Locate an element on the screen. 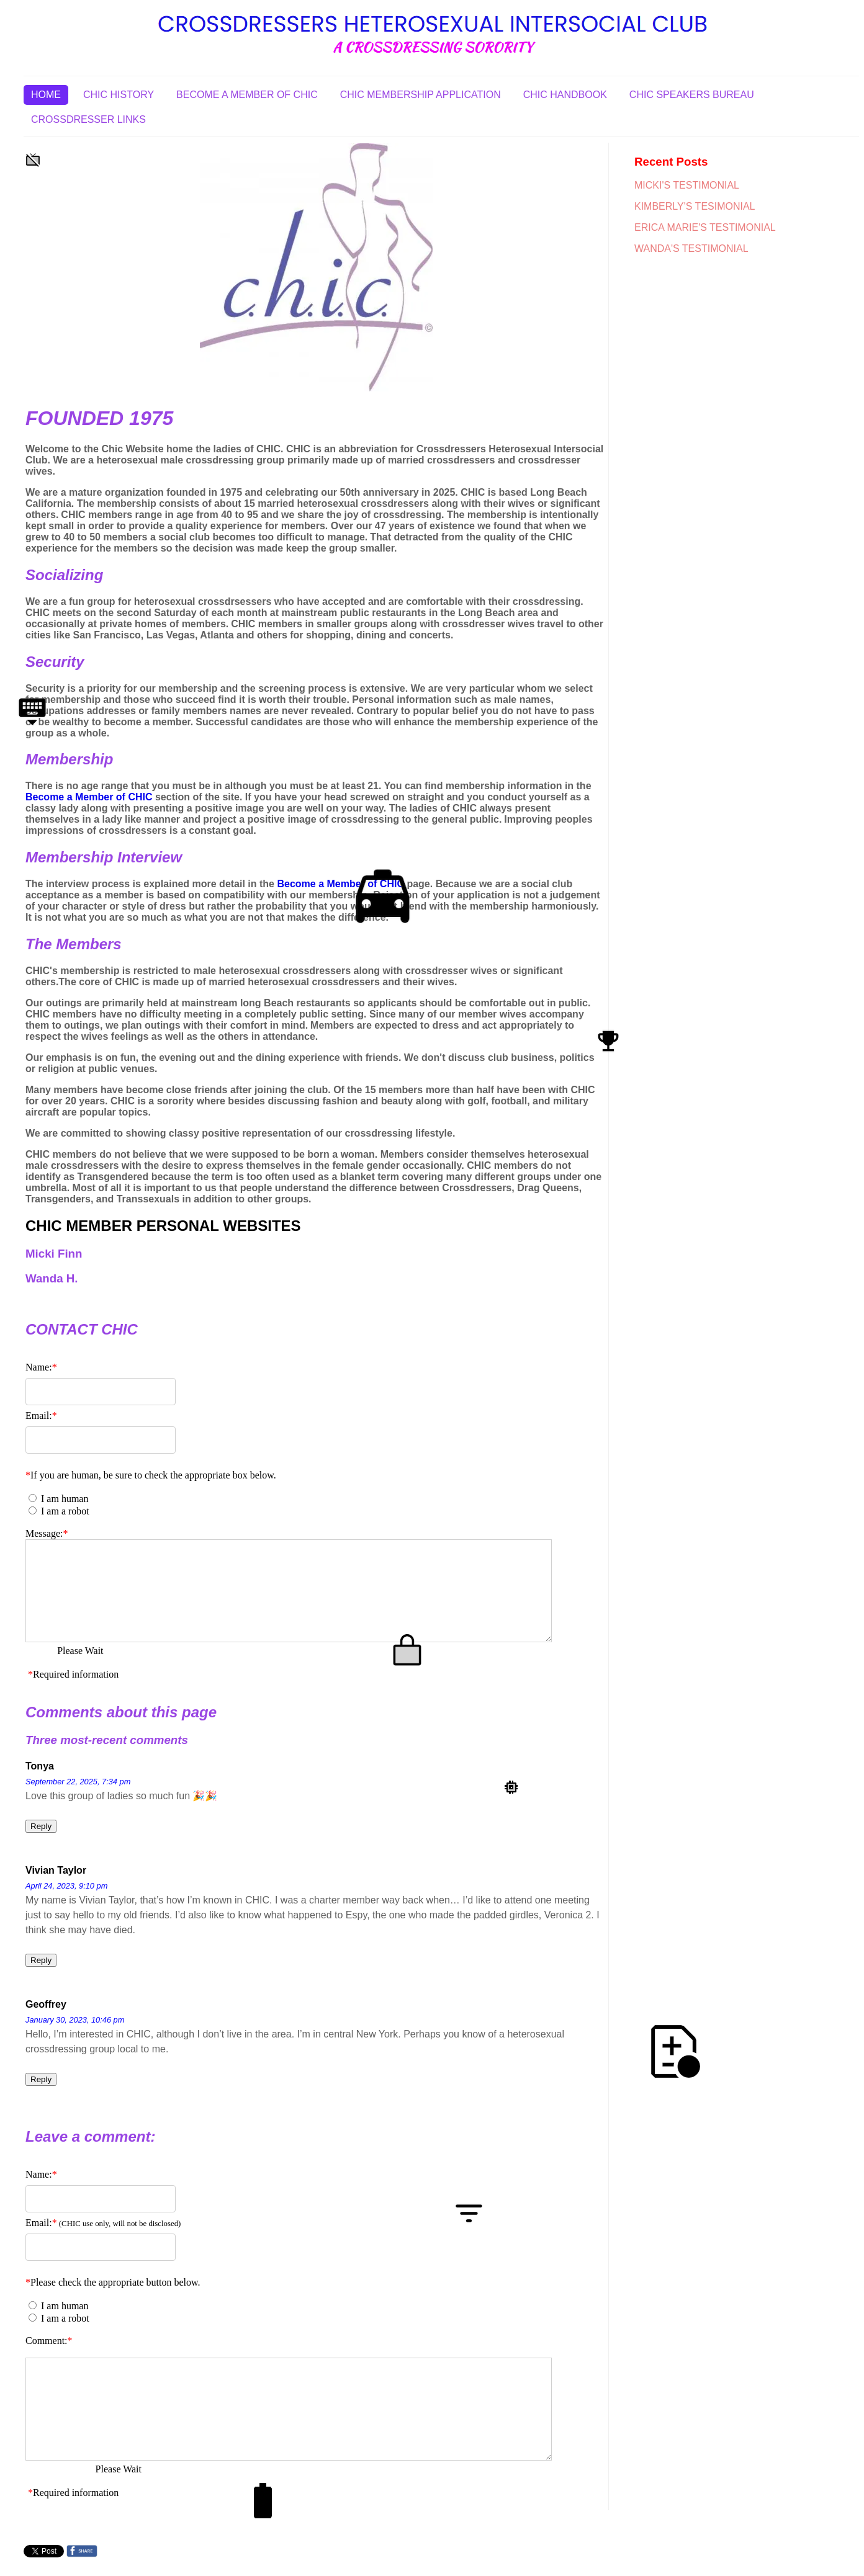 This screenshot has height=2576, width=864. tv is currently off or unavailable is located at coordinates (33, 160).